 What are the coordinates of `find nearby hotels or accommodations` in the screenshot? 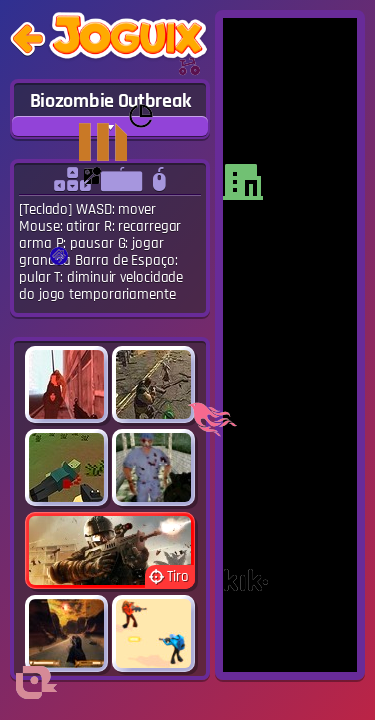 It's located at (243, 182).